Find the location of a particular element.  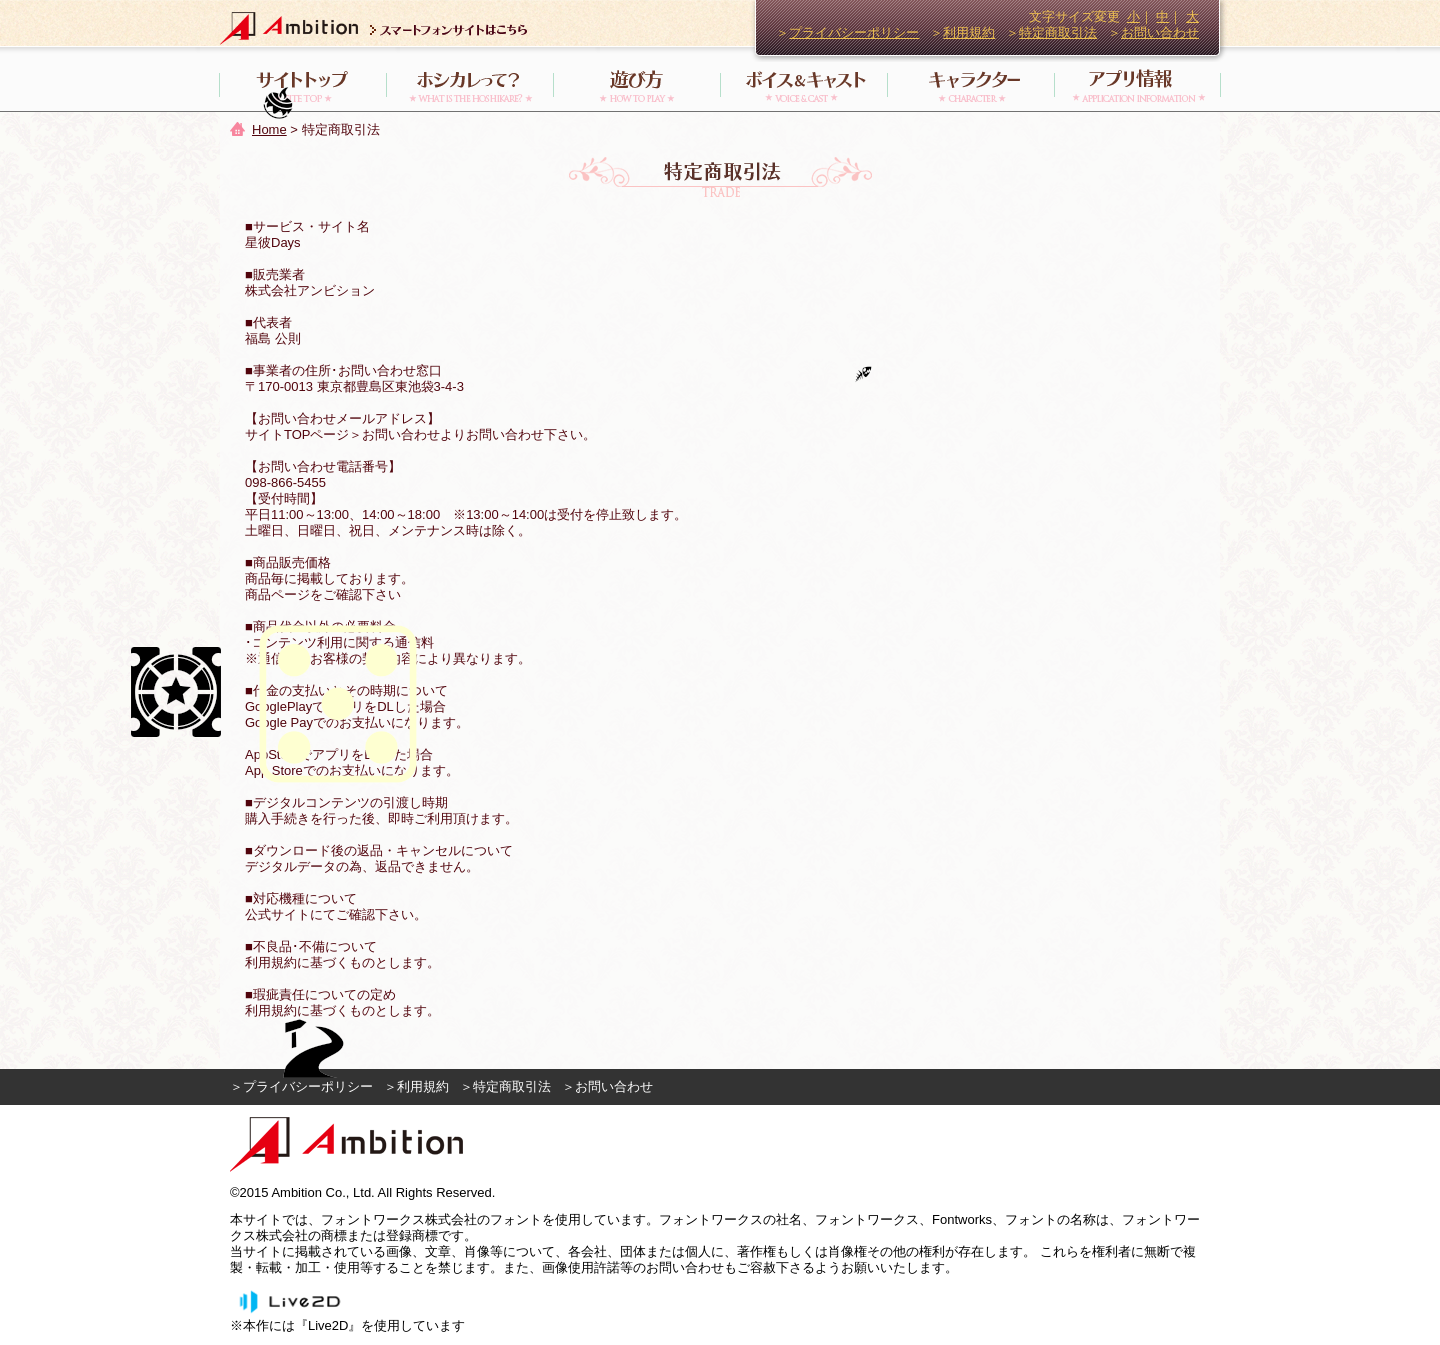

use an incendiary or fire-based weapon is located at coordinates (278, 103).